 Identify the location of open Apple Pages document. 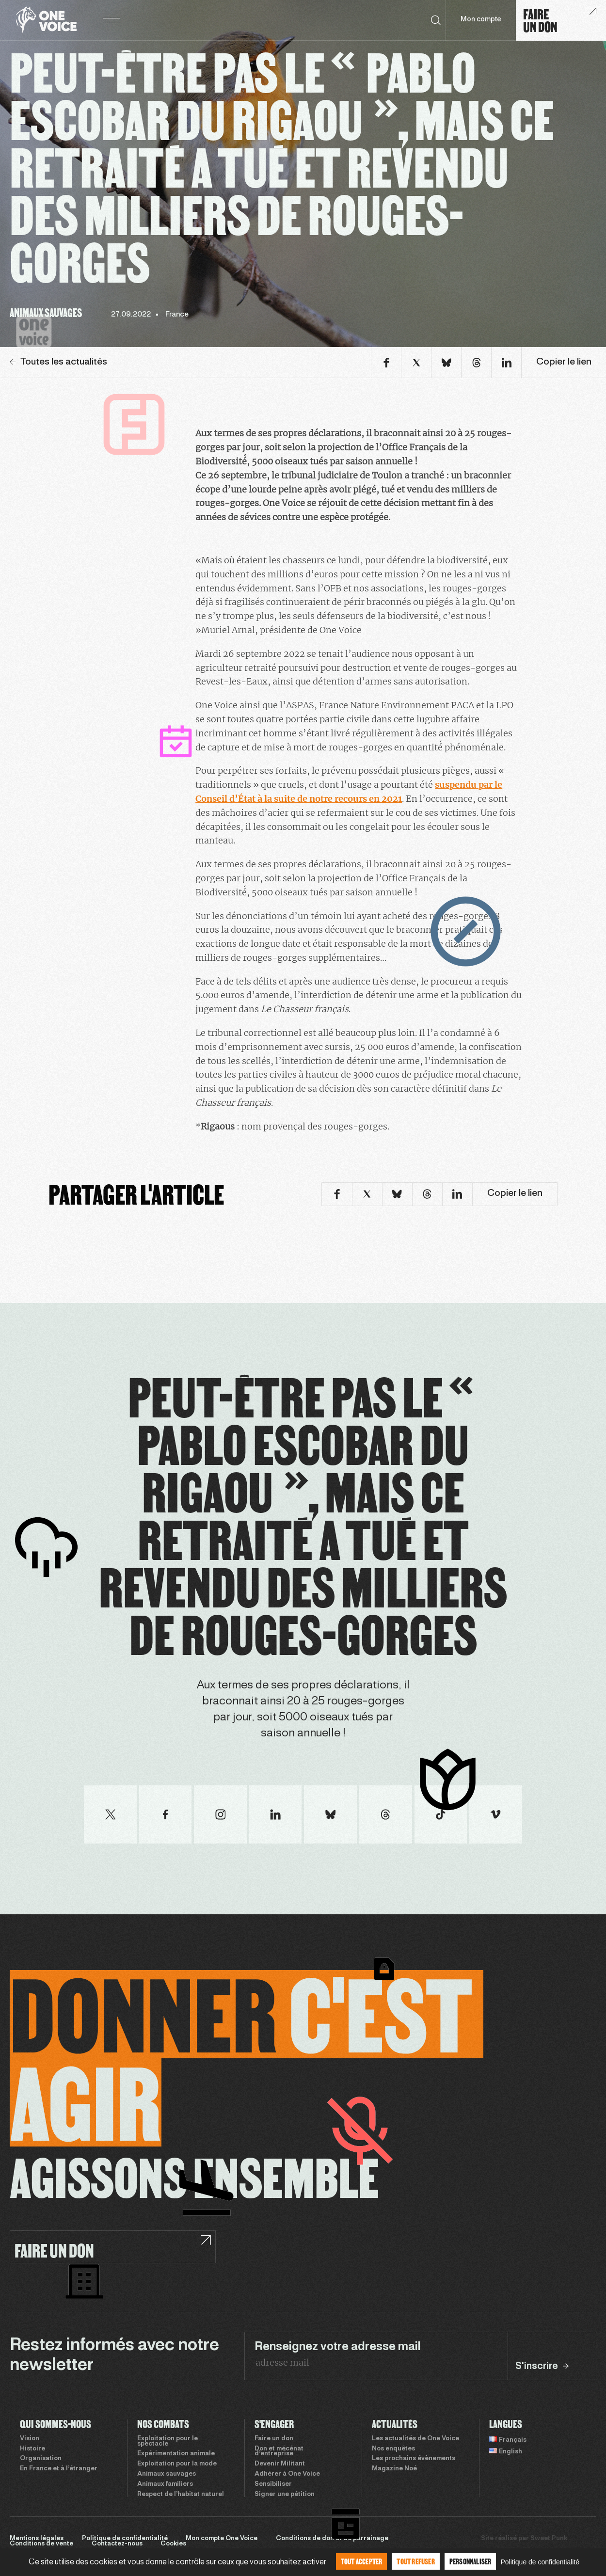
(346, 2524).